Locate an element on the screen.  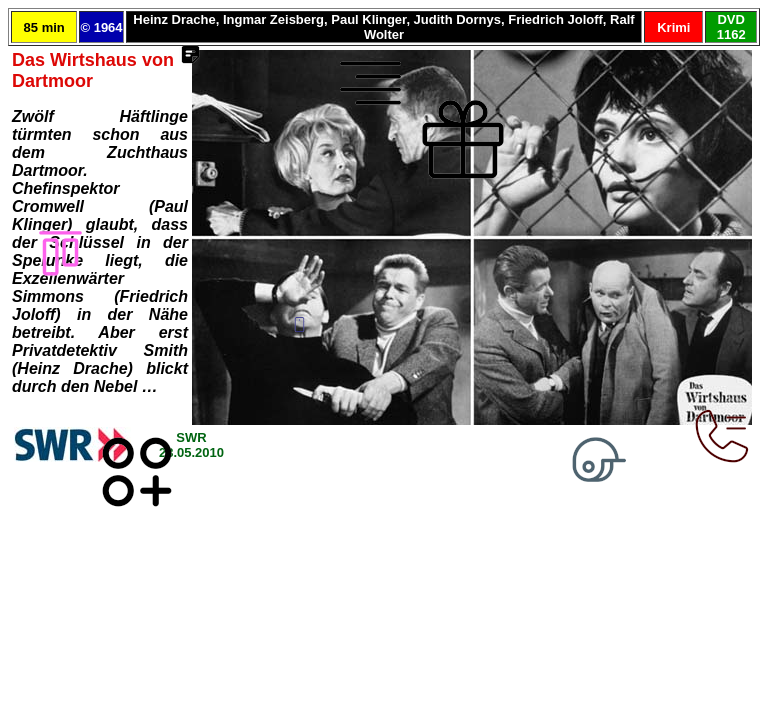
align text to the right is located at coordinates (370, 84).